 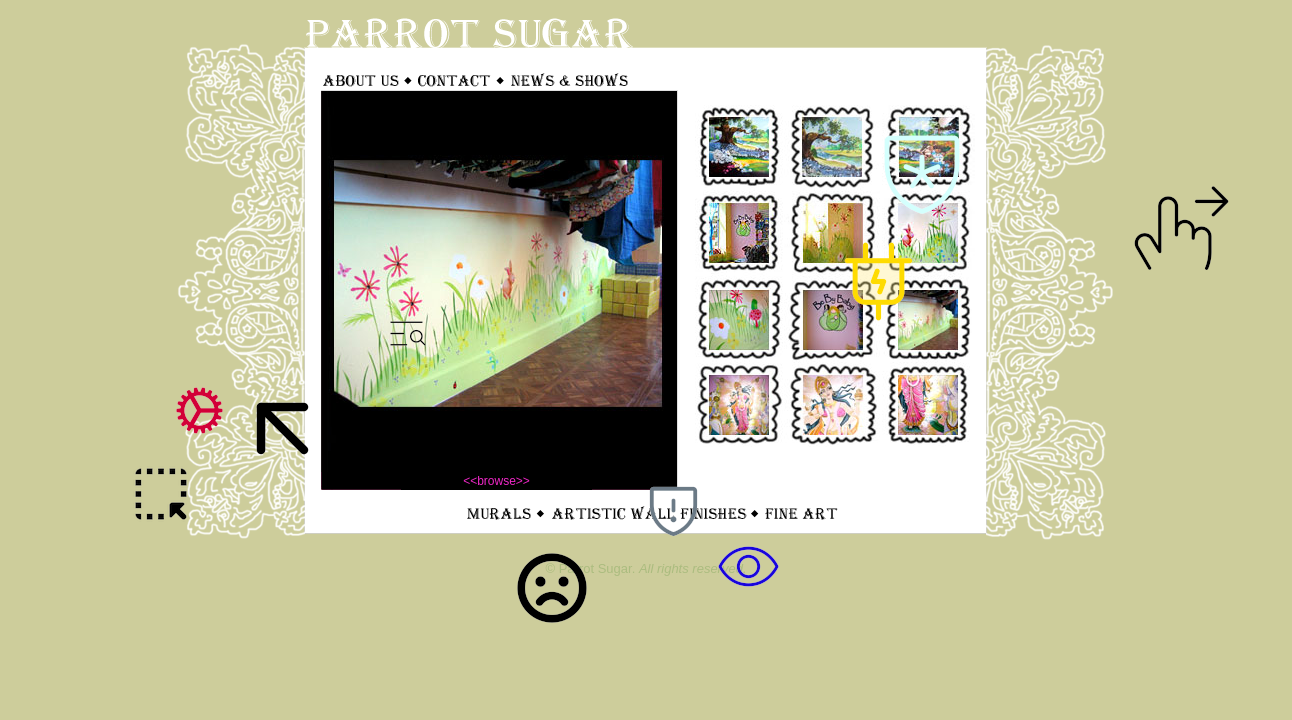 What do you see at coordinates (878, 281) in the screenshot?
I see `indicates device is currently charging` at bounding box center [878, 281].